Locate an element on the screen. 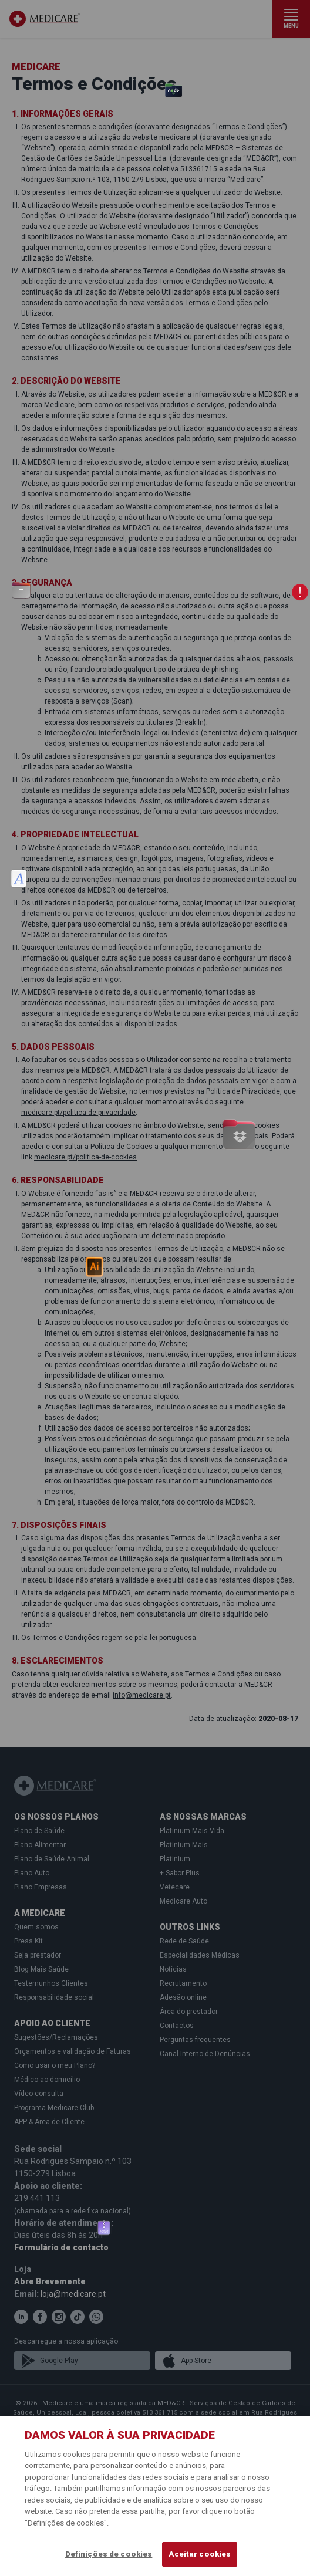  open the file manager application is located at coordinates (21, 590).